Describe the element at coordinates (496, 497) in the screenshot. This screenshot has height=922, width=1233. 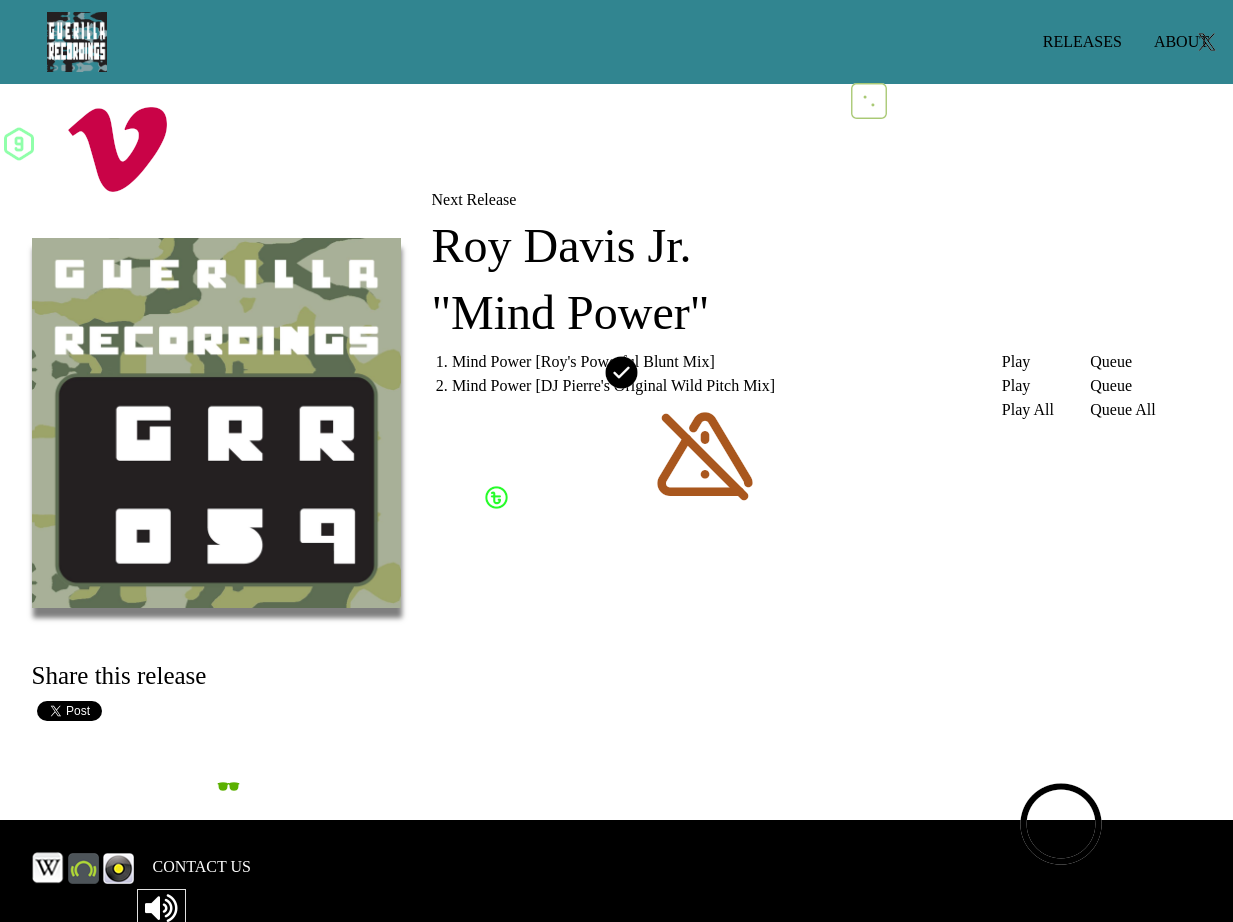
I see `bangladeshi taka currency` at that location.